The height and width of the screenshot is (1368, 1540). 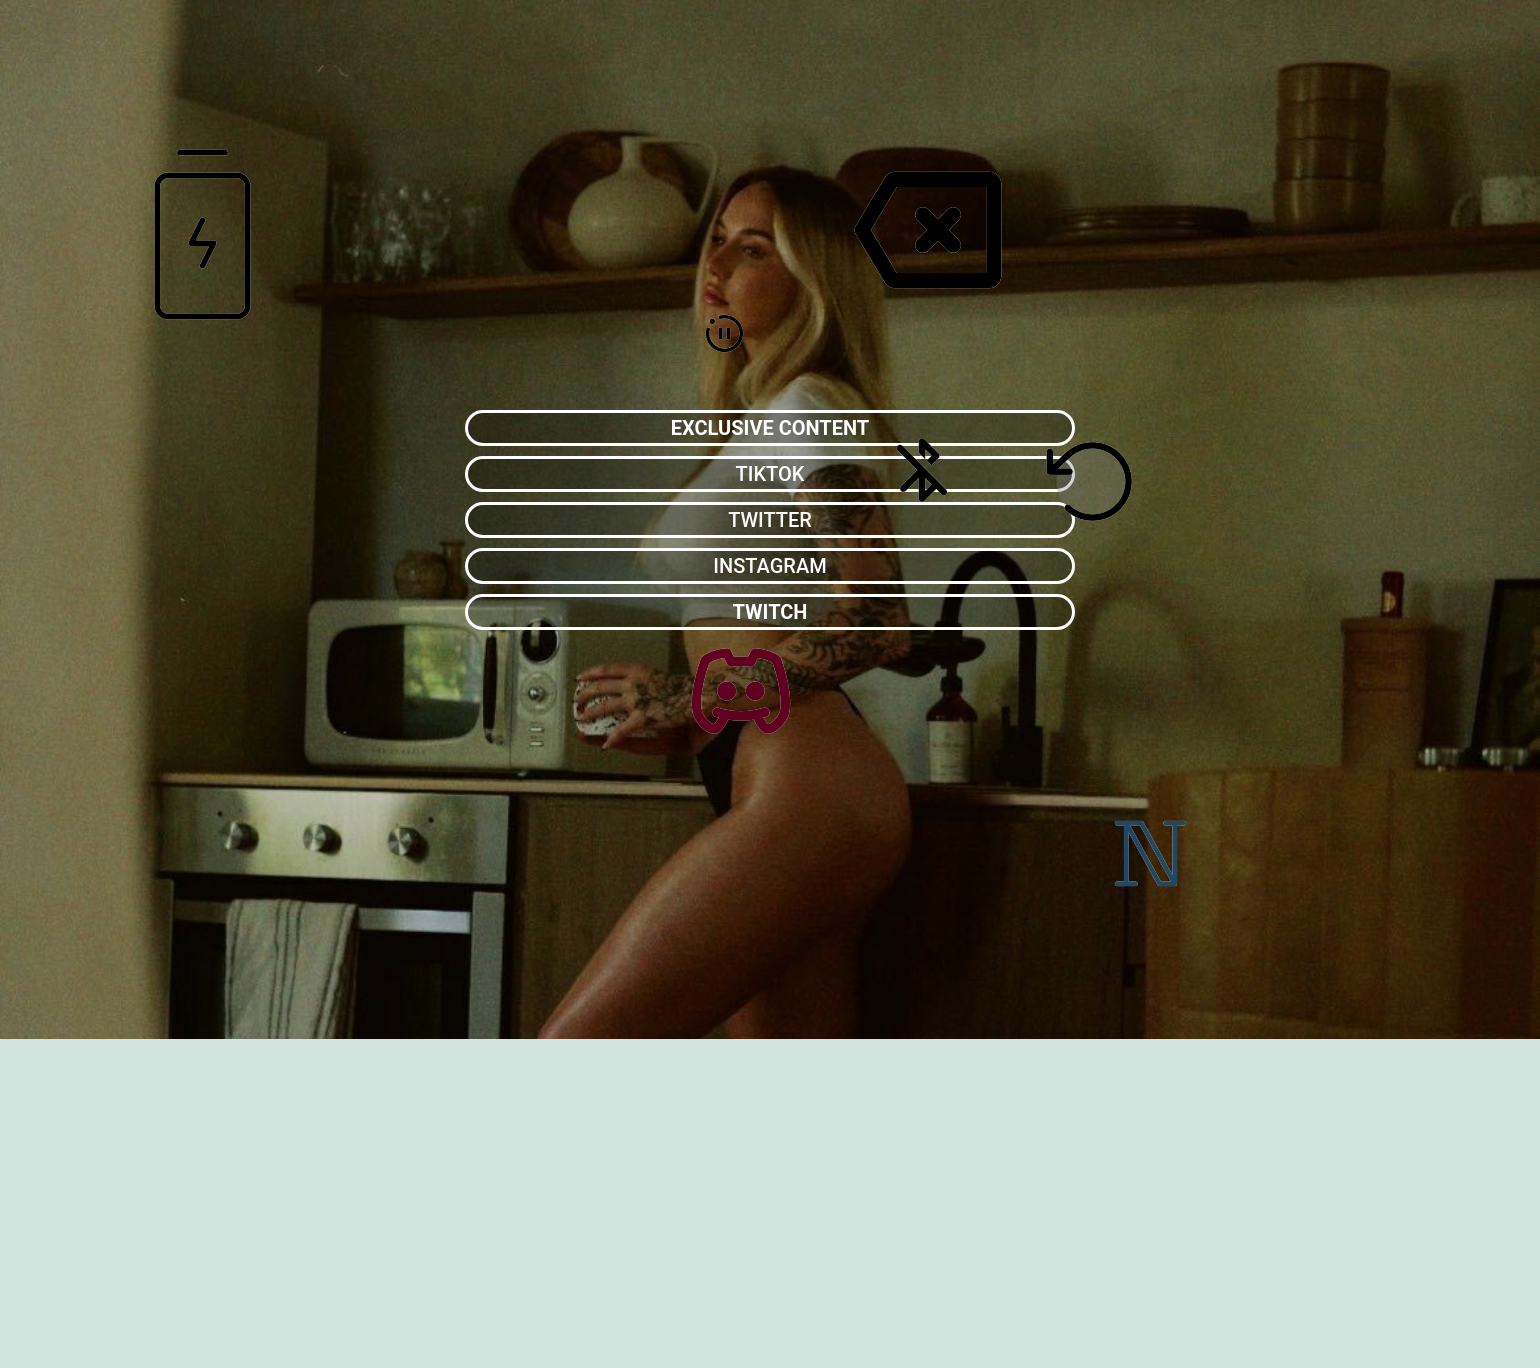 I want to click on delete the previous character, so click(x=933, y=230).